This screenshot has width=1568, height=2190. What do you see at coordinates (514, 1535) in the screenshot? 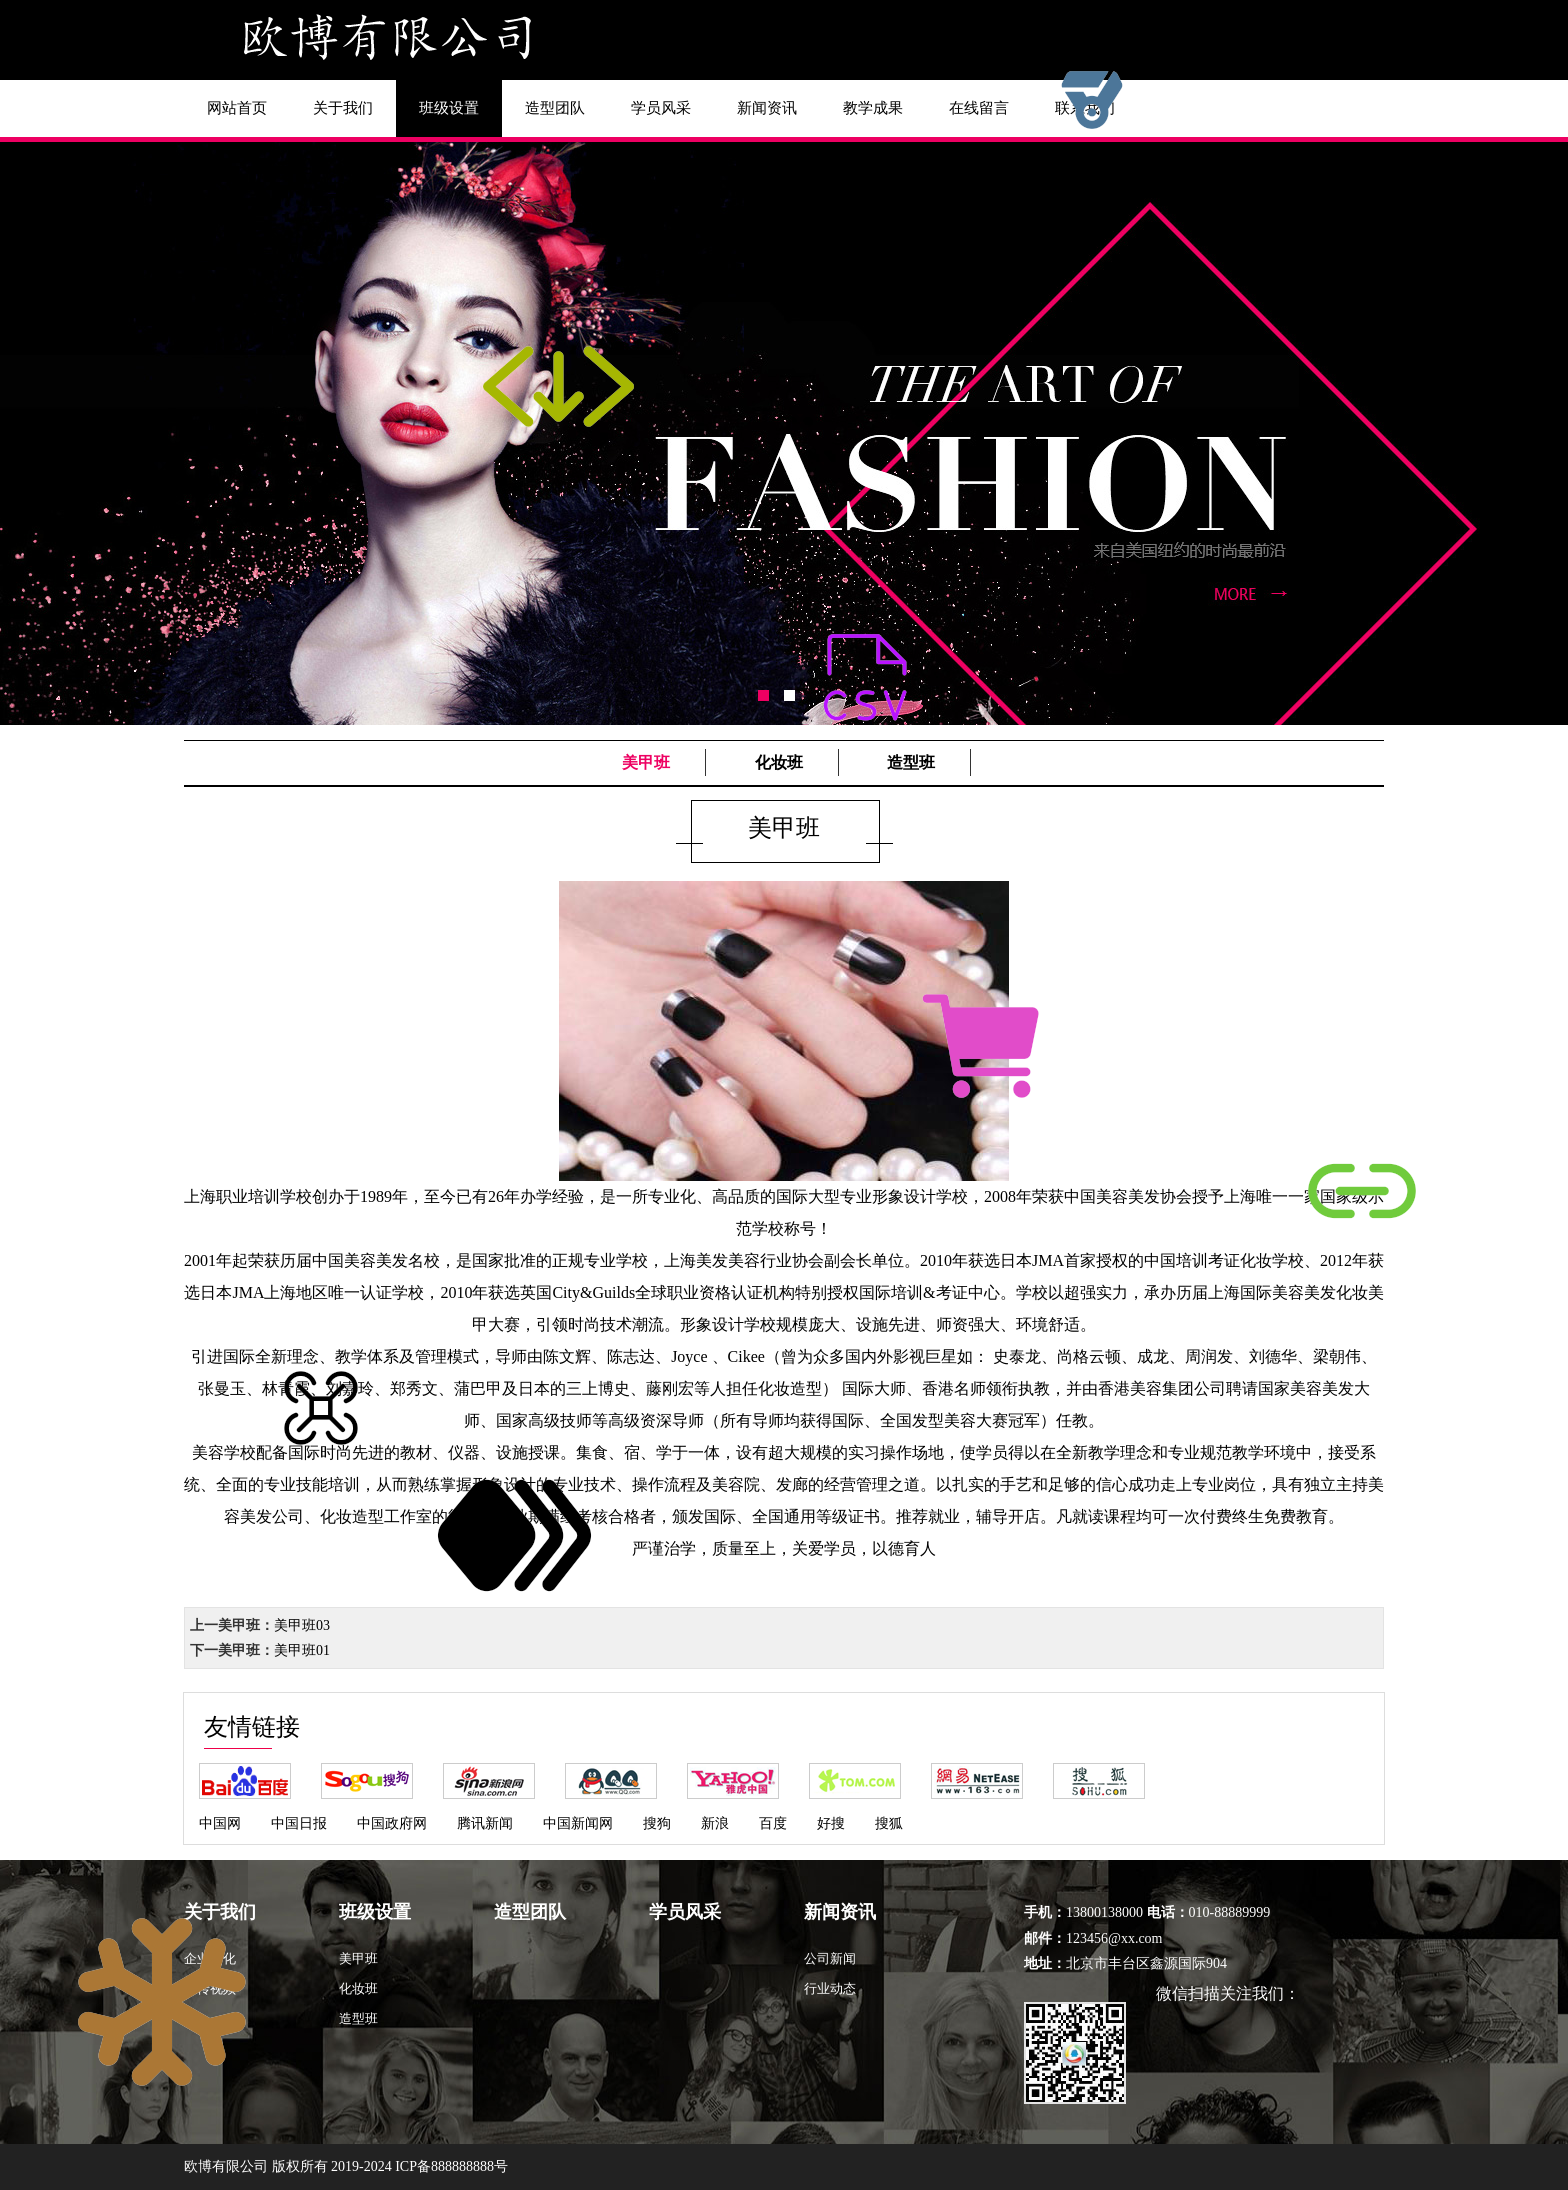
I see `access animation keyframes` at bounding box center [514, 1535].